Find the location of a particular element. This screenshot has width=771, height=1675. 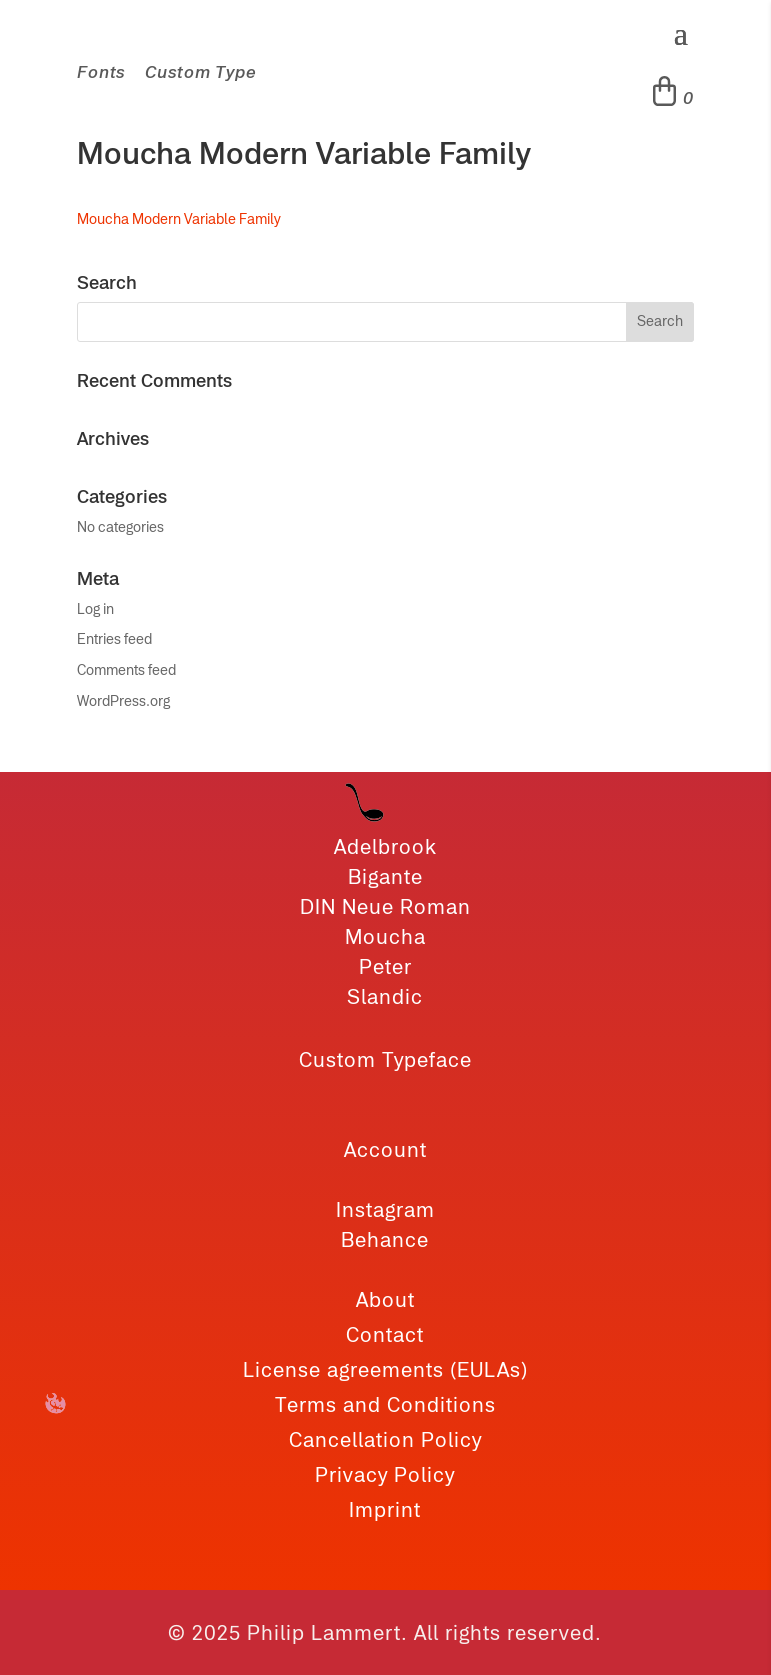

select ladle tool in cooking game is located at coordinates (364, 802).